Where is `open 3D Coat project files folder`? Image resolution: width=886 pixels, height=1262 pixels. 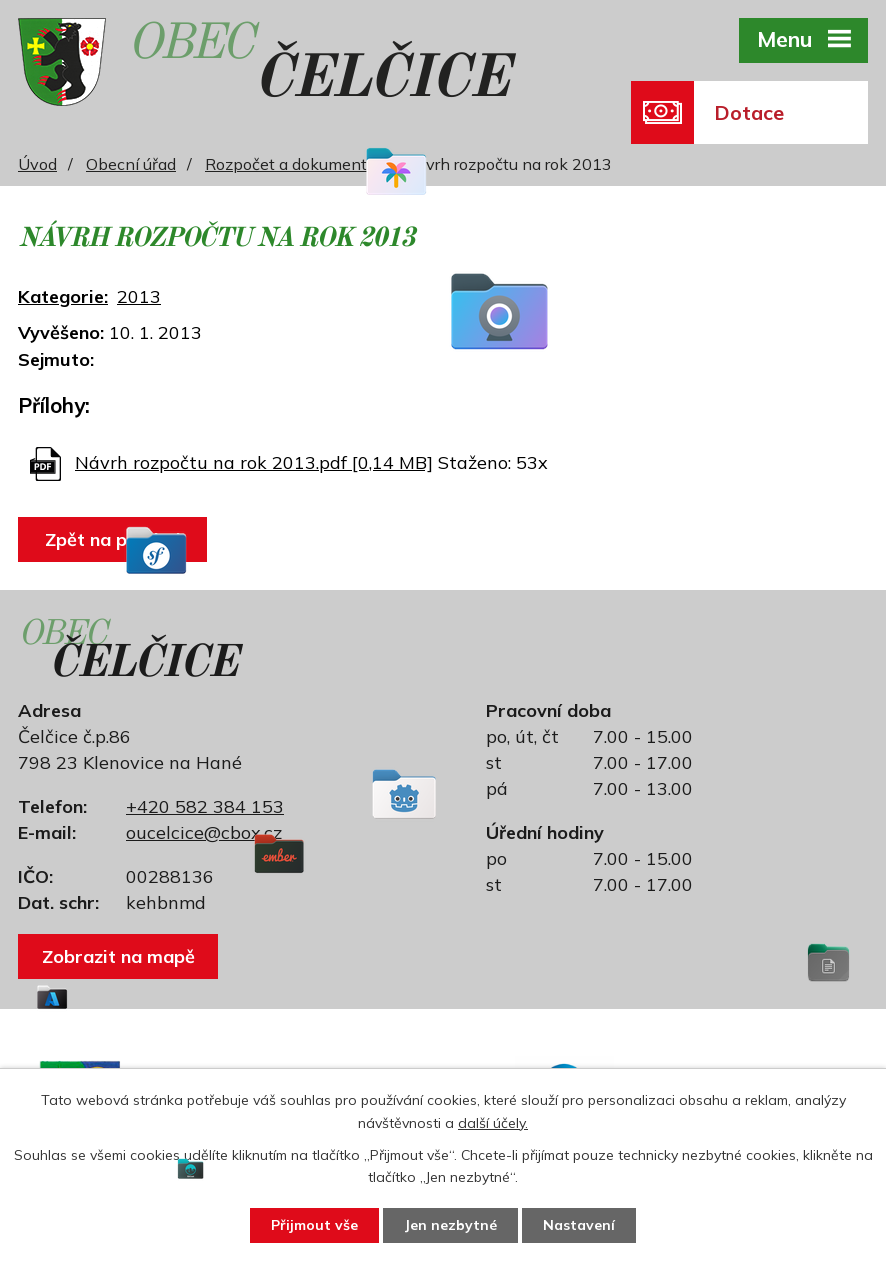 open 3D Coat project files folder is located at coordinates (190, 1169).